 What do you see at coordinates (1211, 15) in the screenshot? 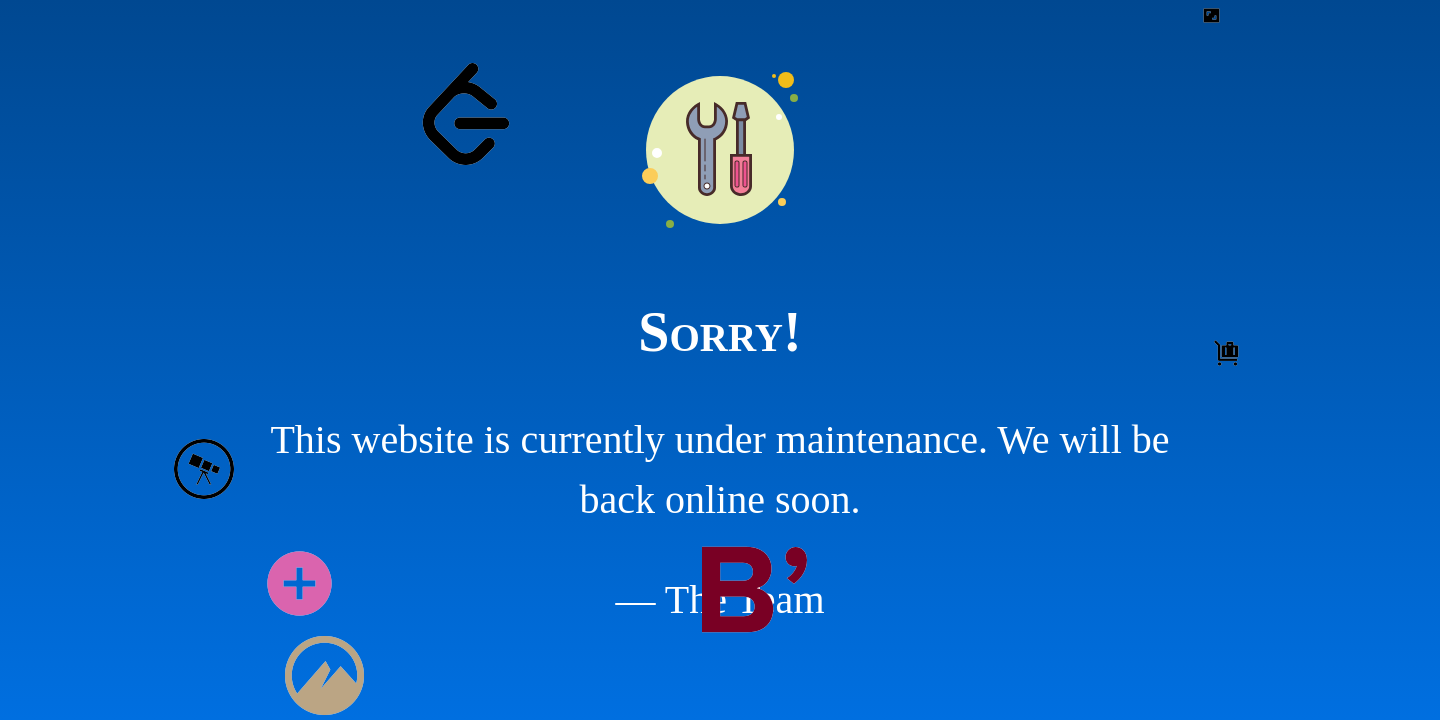
I see `adjust aspect ratio settings` at bounding box center [1211, 15].